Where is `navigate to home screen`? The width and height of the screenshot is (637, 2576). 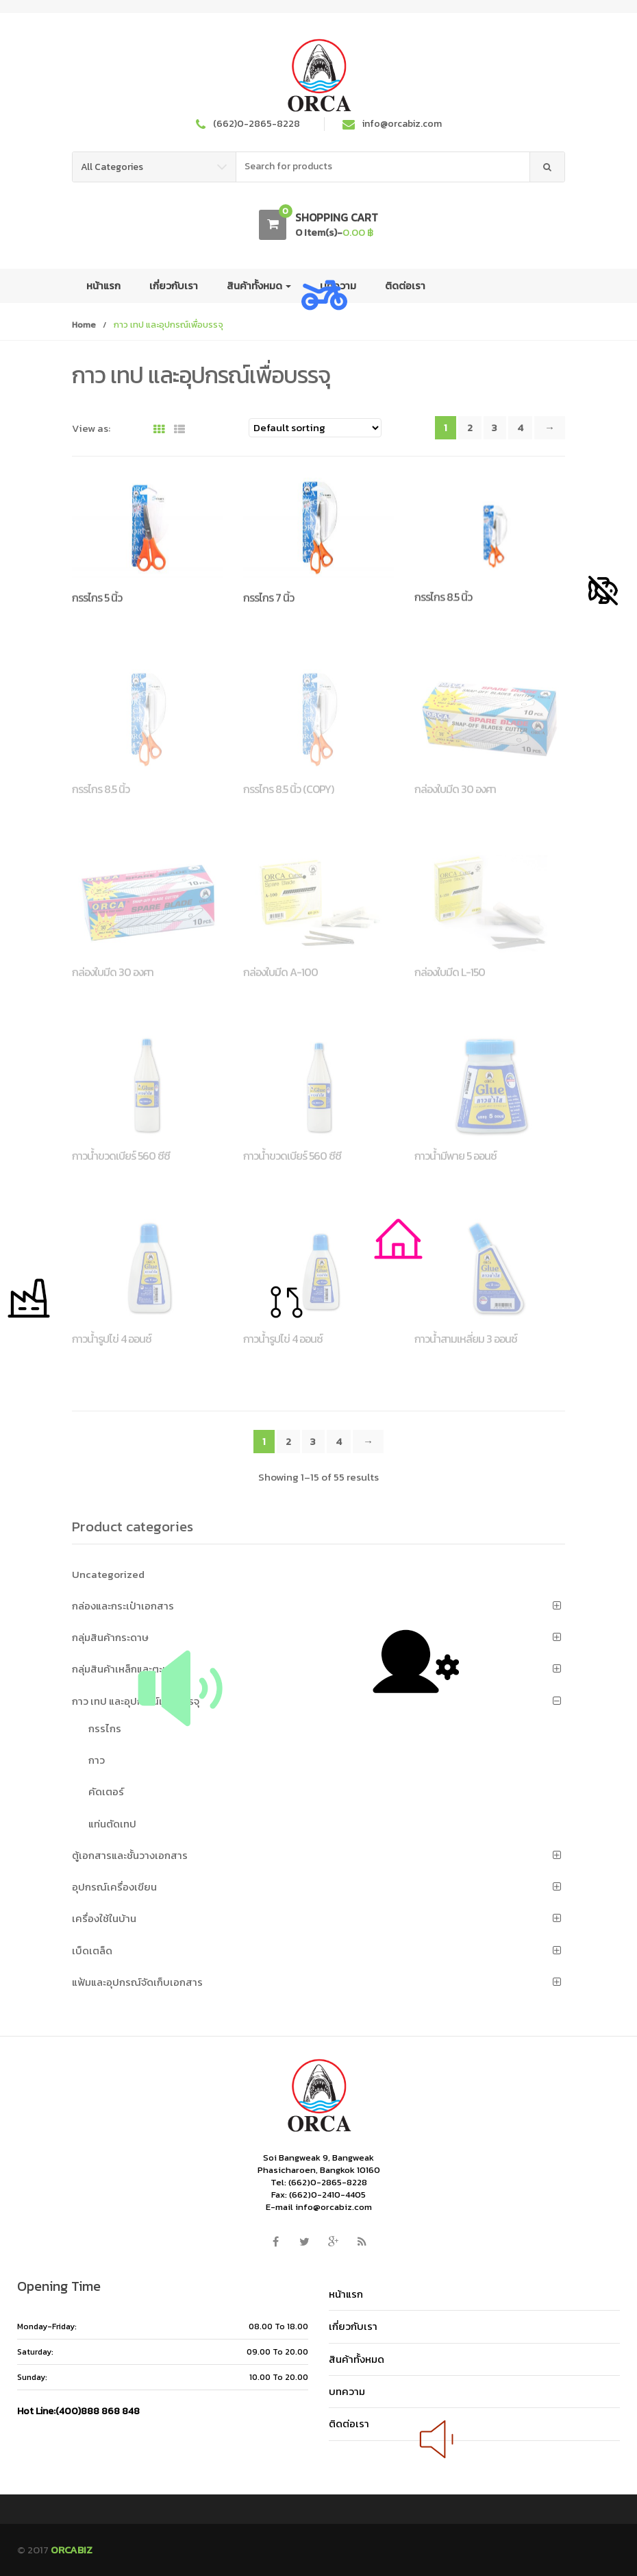 navigate to home screen is located at coordinates (398, 1239).